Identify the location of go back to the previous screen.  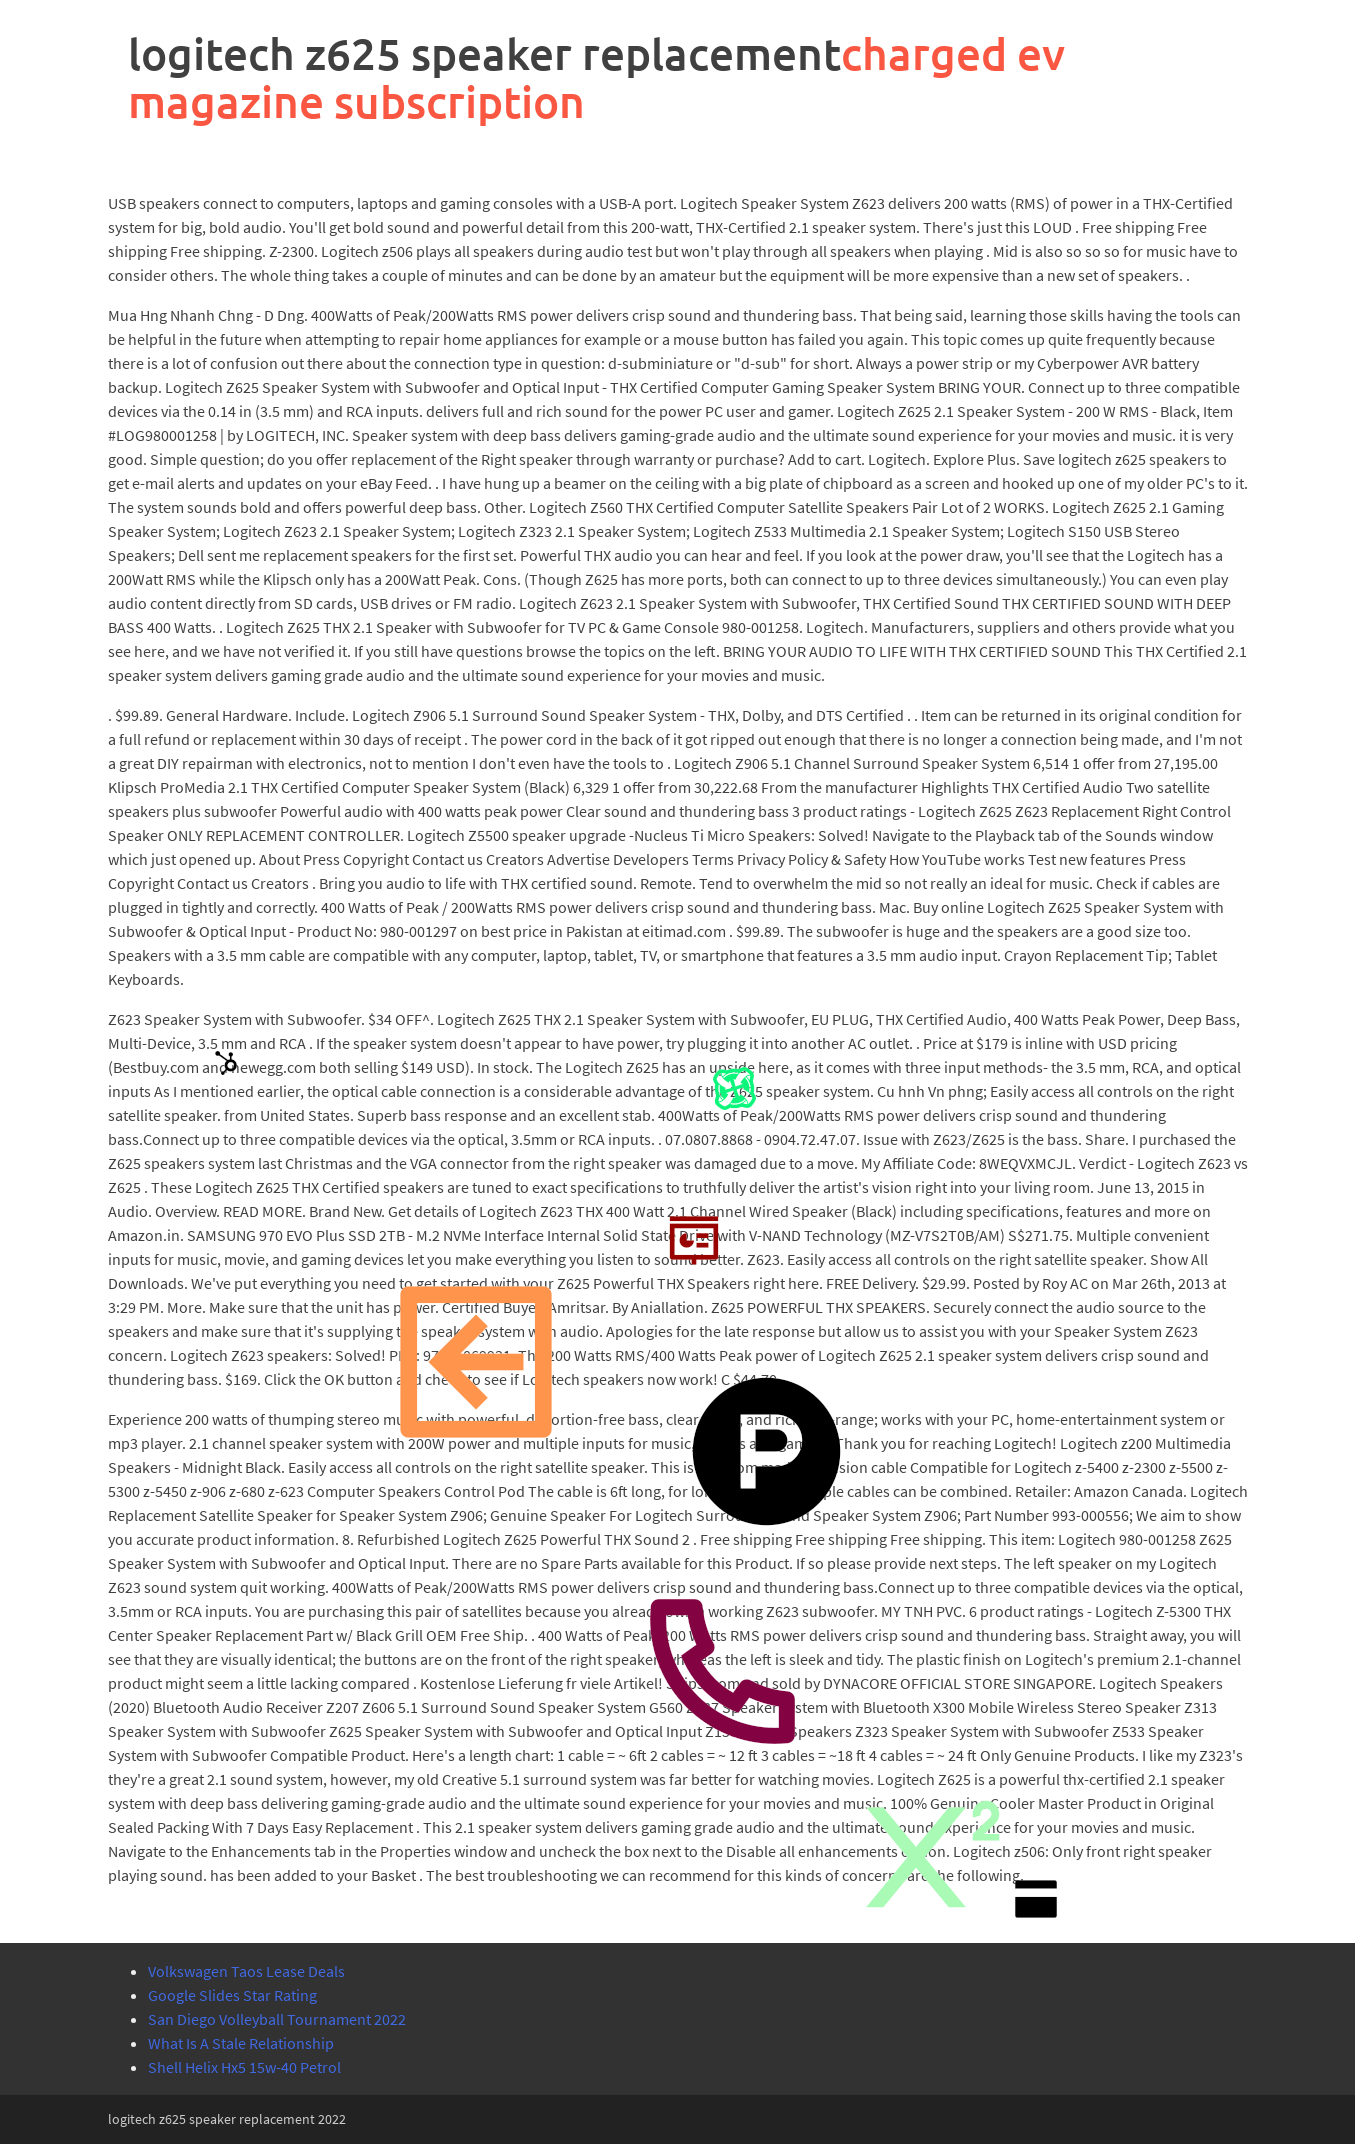
(476, 1362).